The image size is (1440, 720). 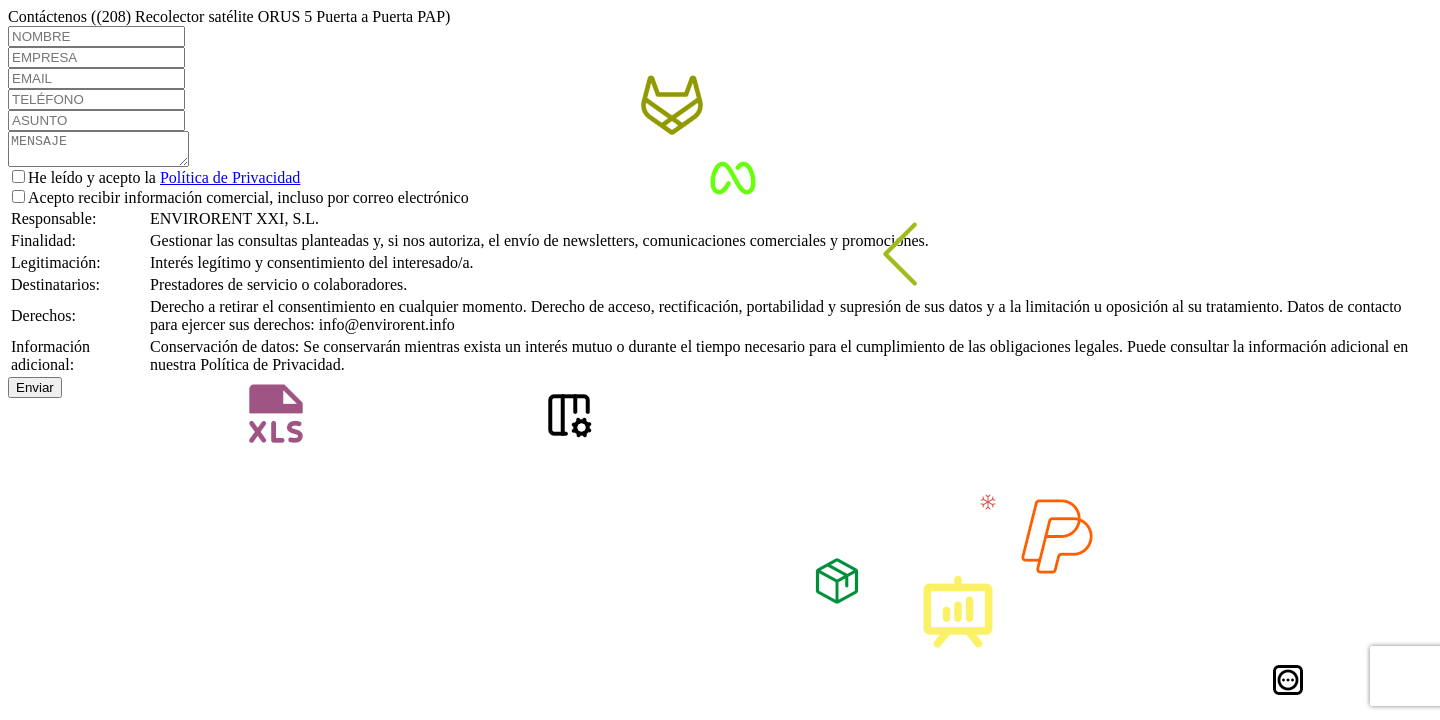 What do you see at coordinates (903, 254) in the screenshot?
I see `go back to the previous screen` at bounding box center [903, 254].